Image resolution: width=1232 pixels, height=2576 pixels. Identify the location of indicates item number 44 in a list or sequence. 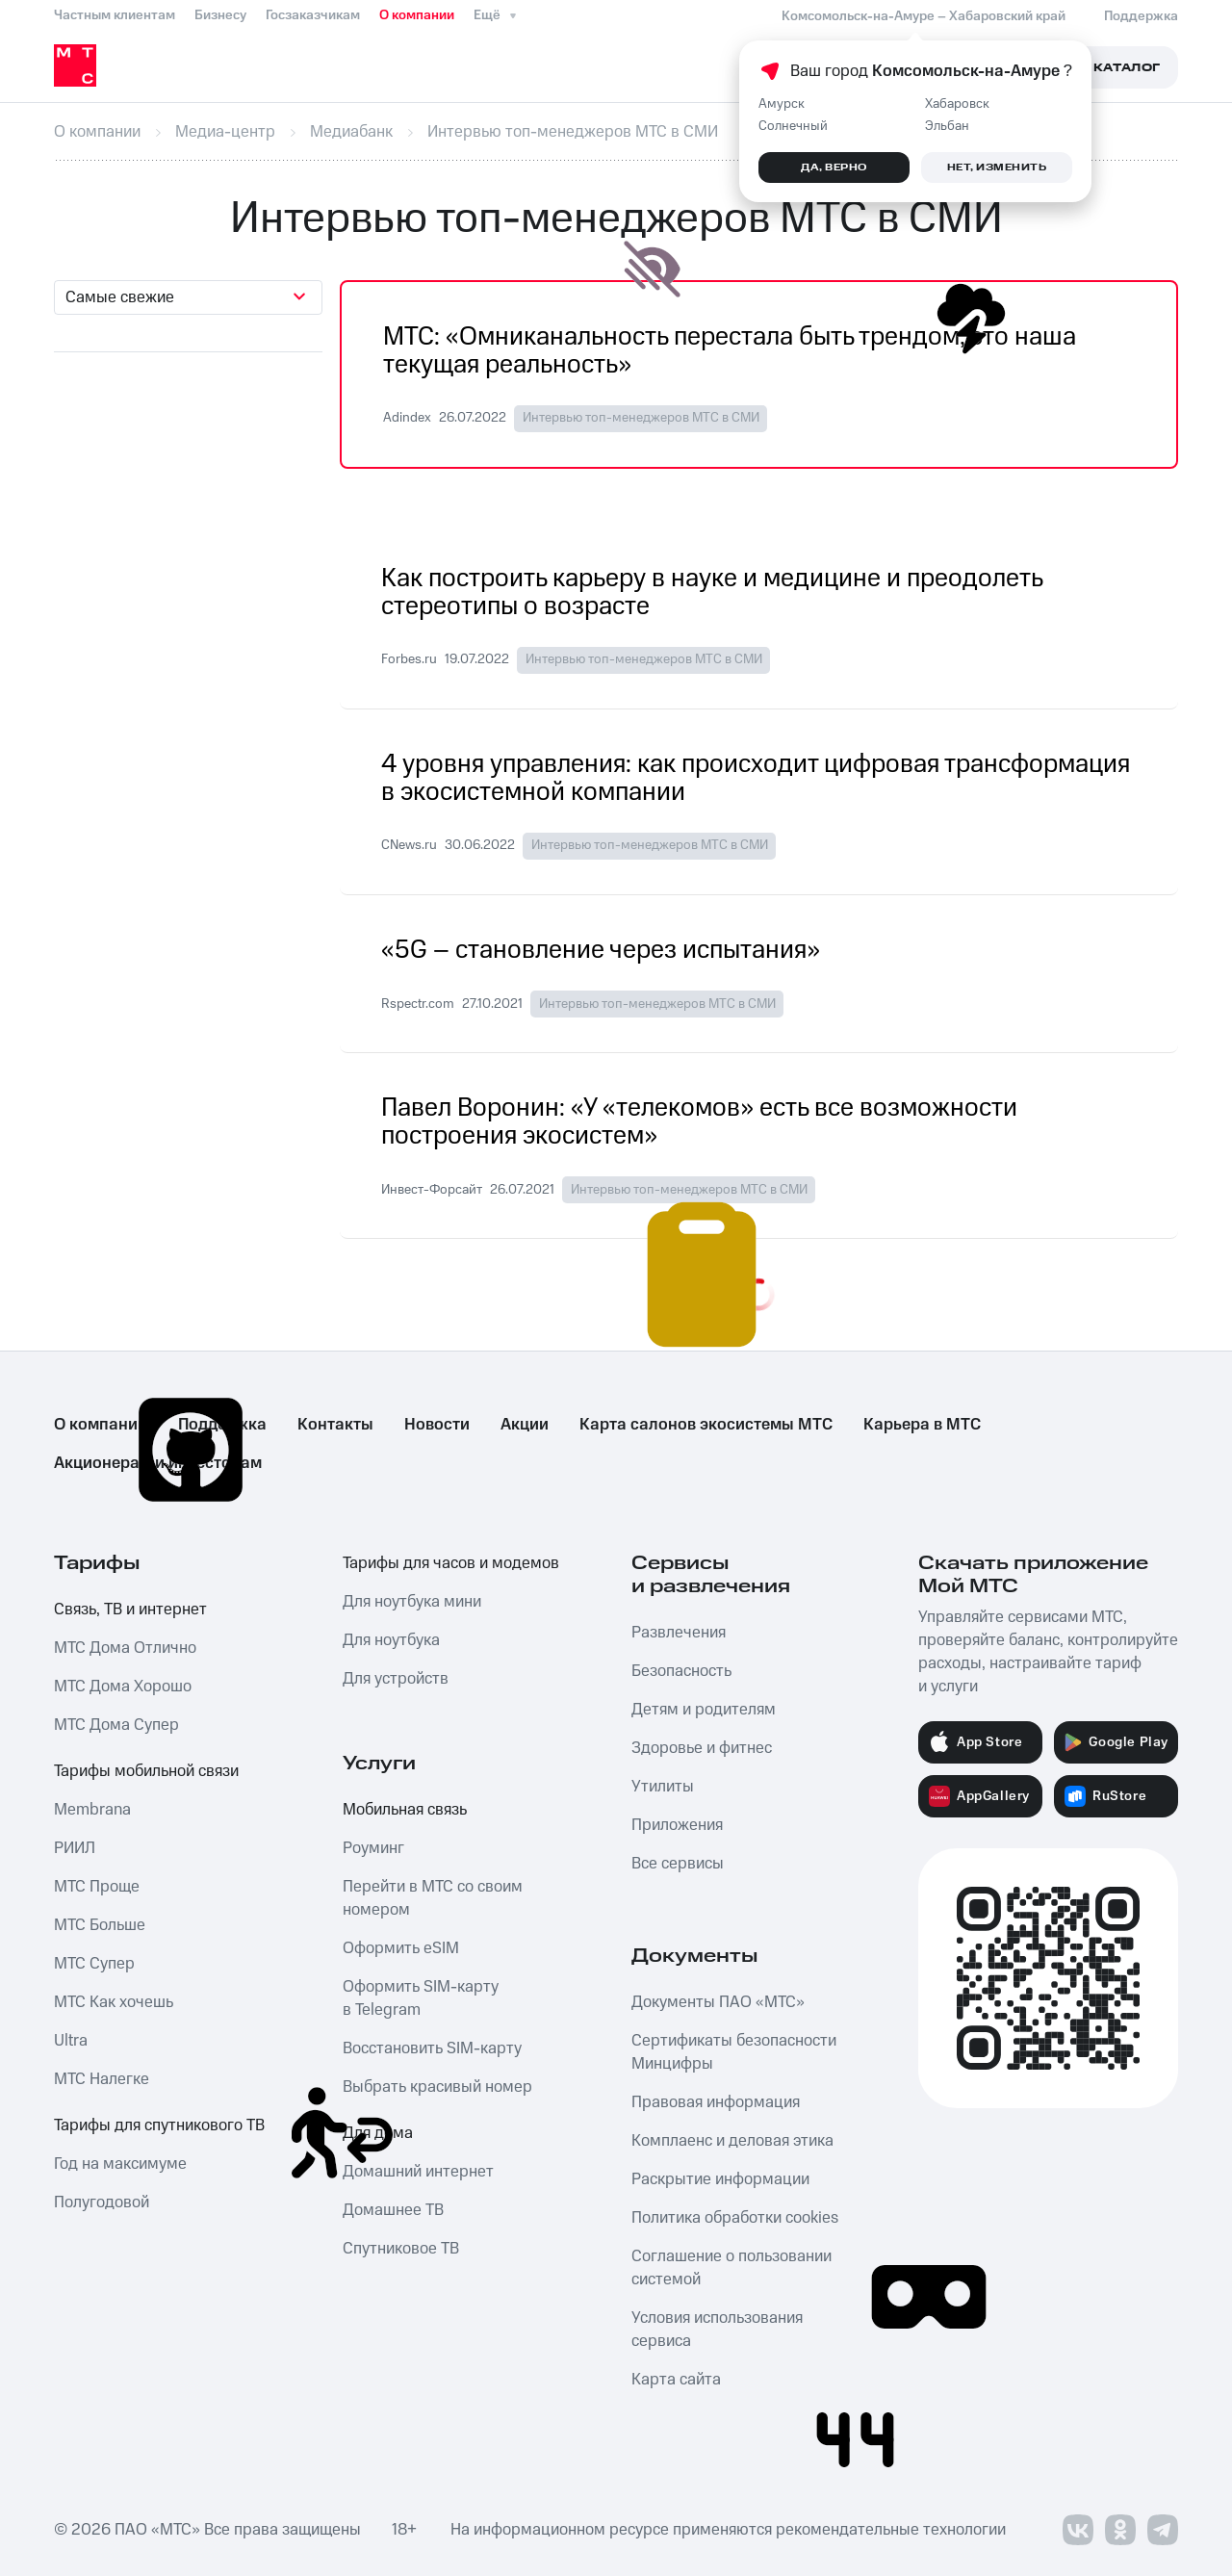
(855, 2439).